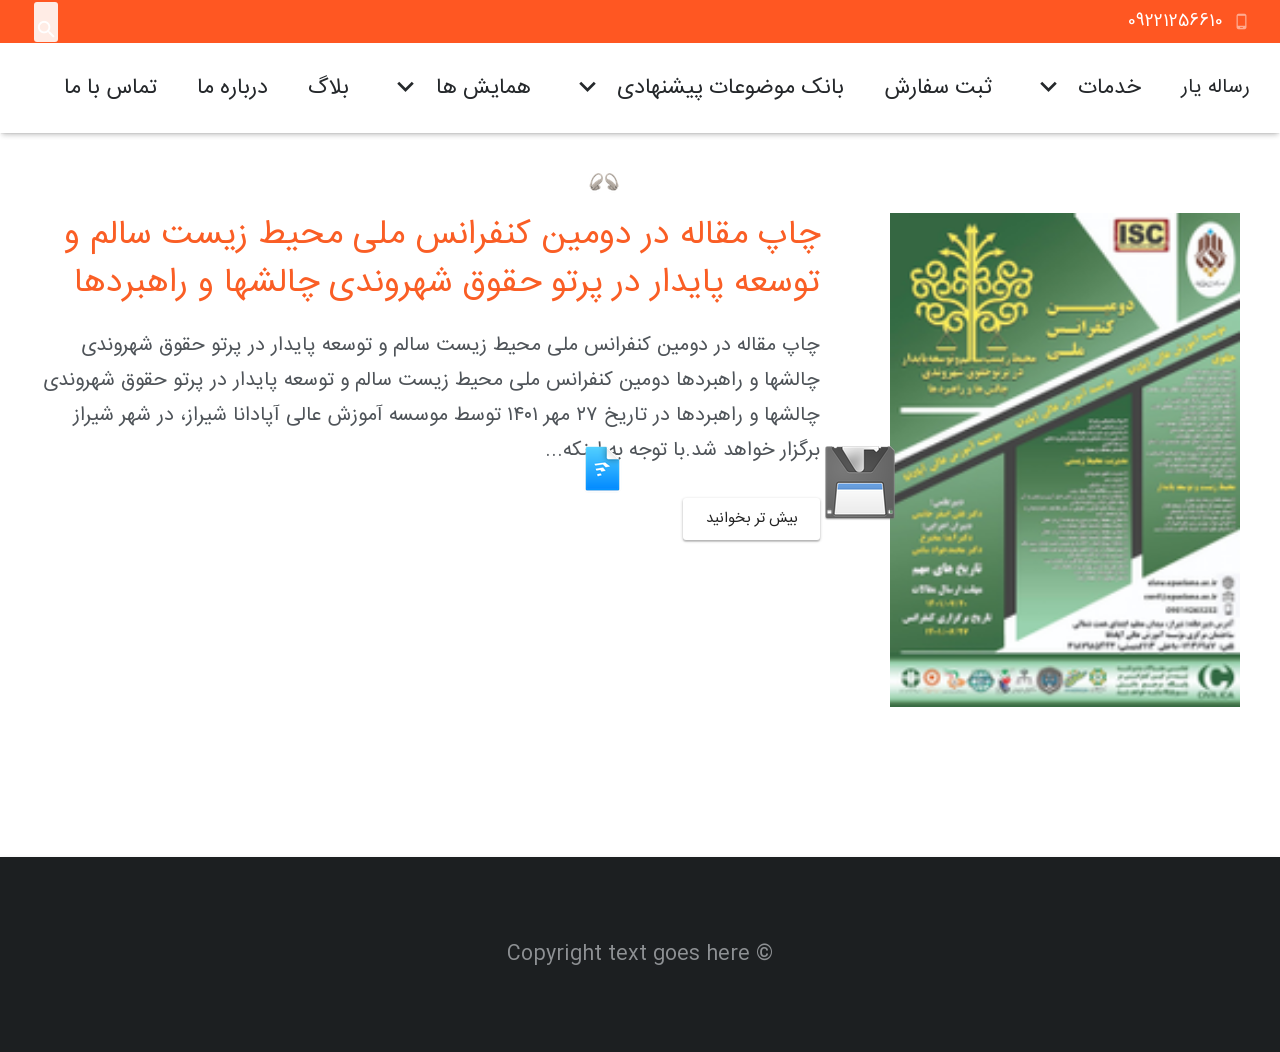 Image resolution: width=1280 pixels, height=1052 pixels. I want to click on connect to wireless earbuds, so click(604, 183).